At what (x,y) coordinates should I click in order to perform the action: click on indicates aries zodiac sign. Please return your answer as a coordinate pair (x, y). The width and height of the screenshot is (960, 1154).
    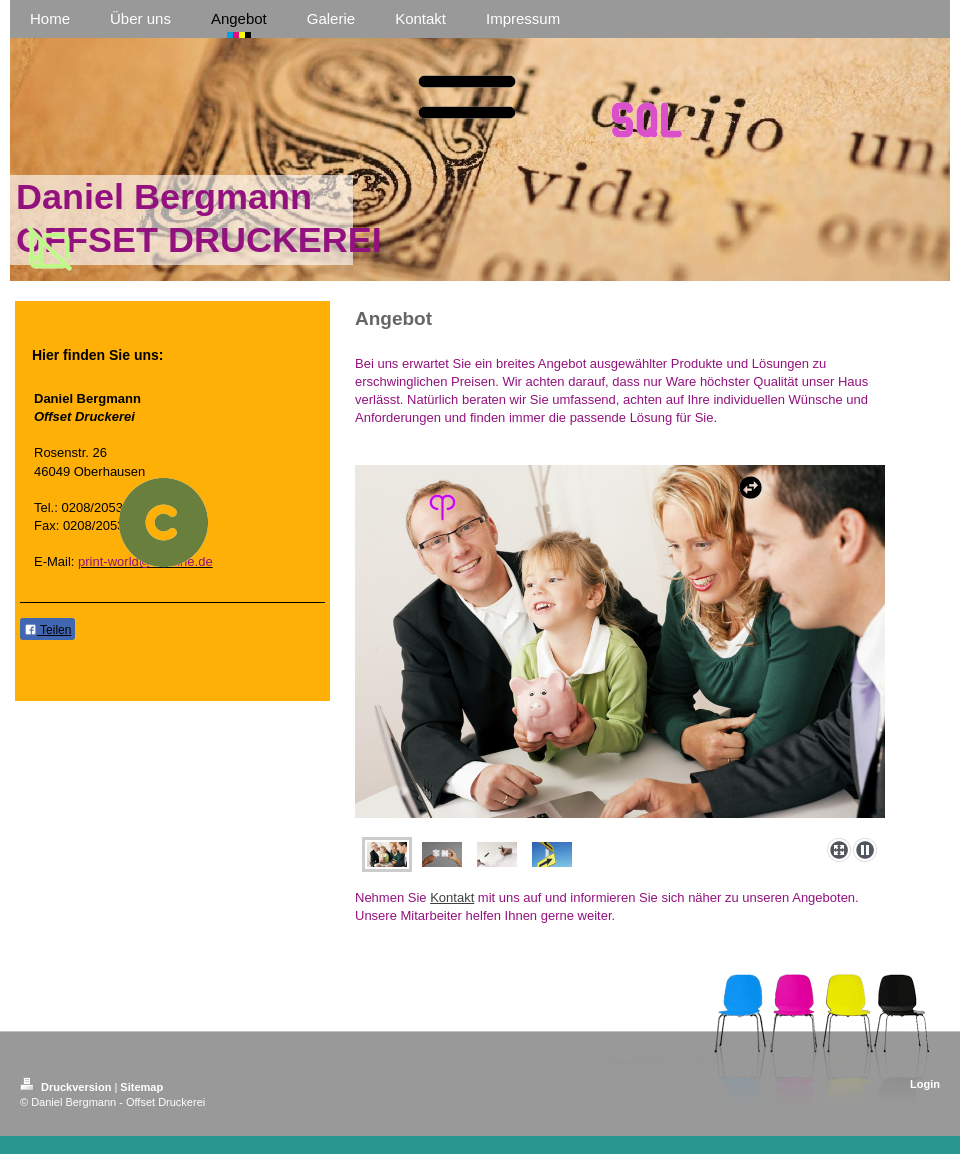
    Looking at the image, I should click on (442, 507).